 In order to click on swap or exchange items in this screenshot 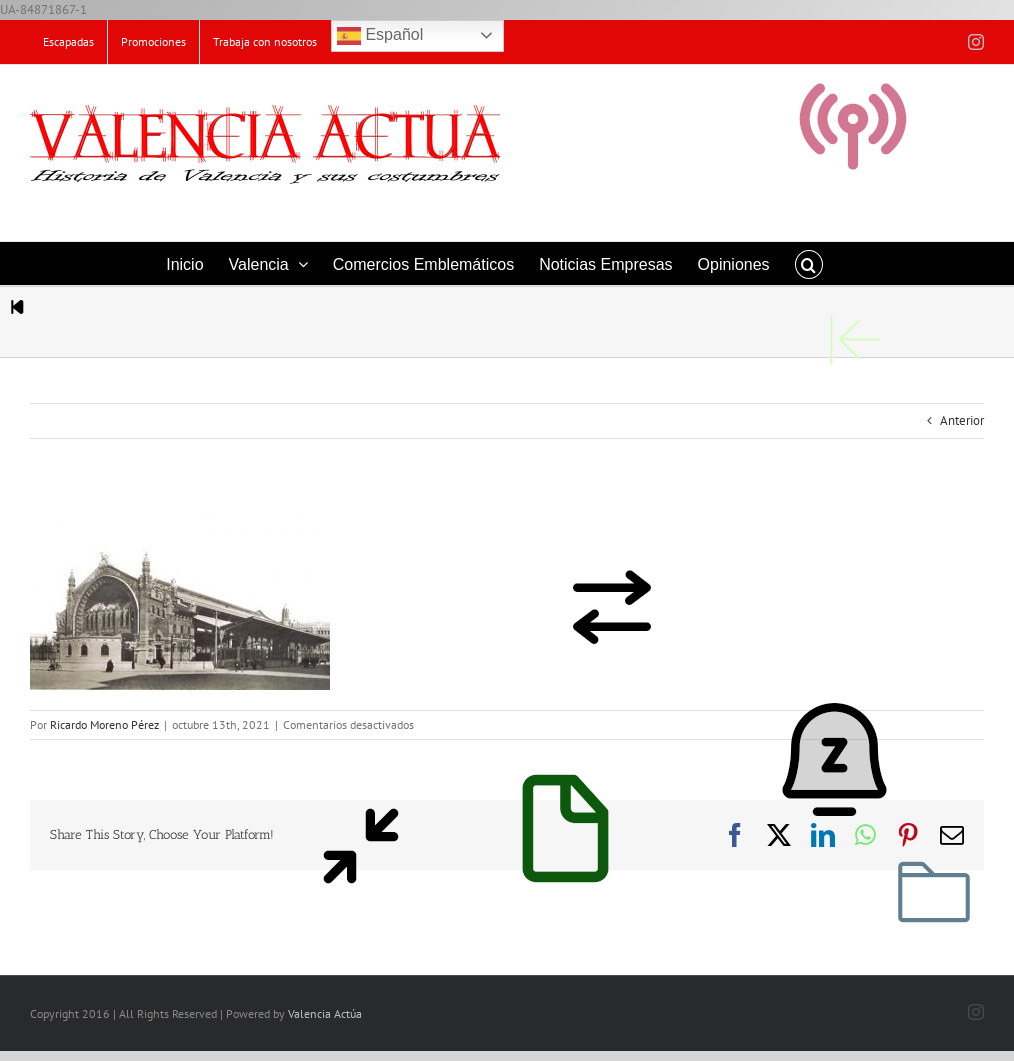, I will do `click(612, 605)`.